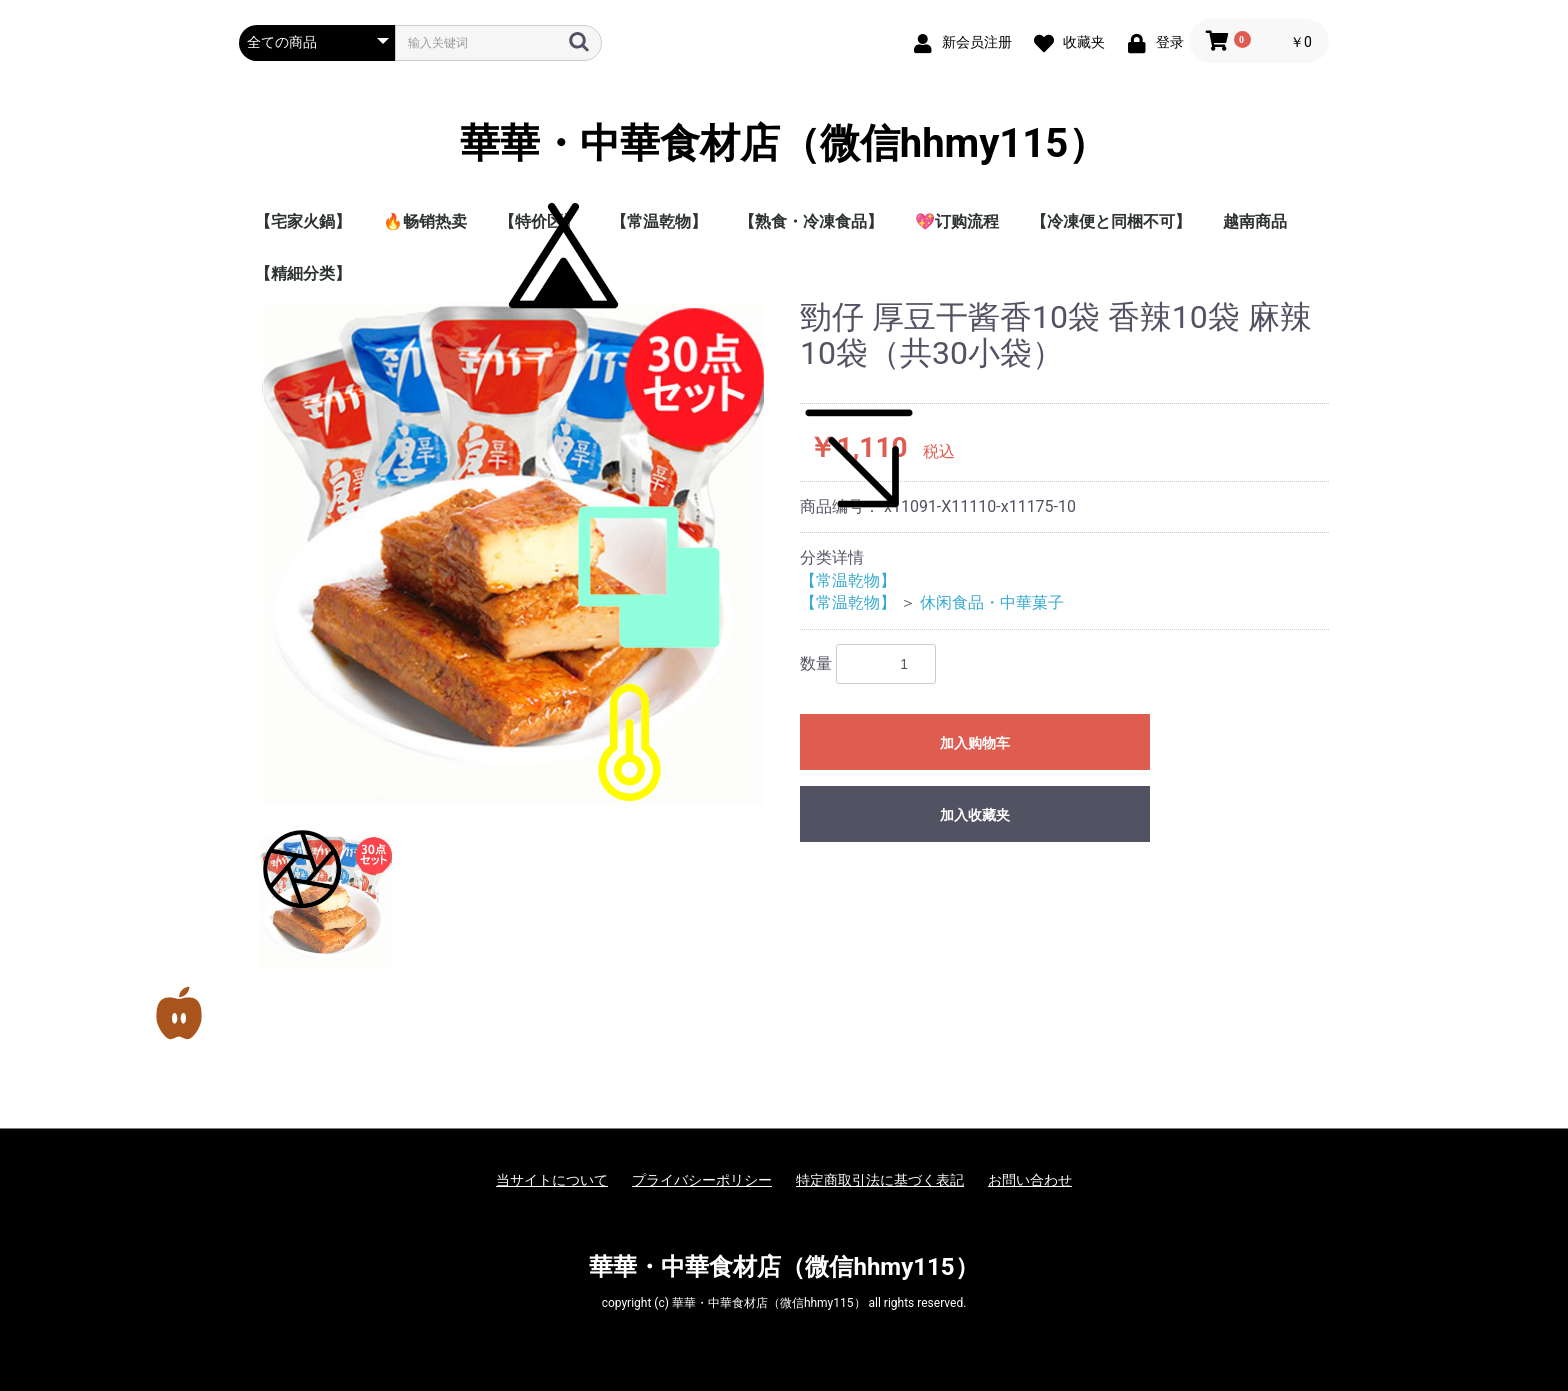 The width and height of the screenshot is (1568, 1391). Describe the element at coordinates (563, 261) in the screenshot. I see `view campsite or camping information` at that location.